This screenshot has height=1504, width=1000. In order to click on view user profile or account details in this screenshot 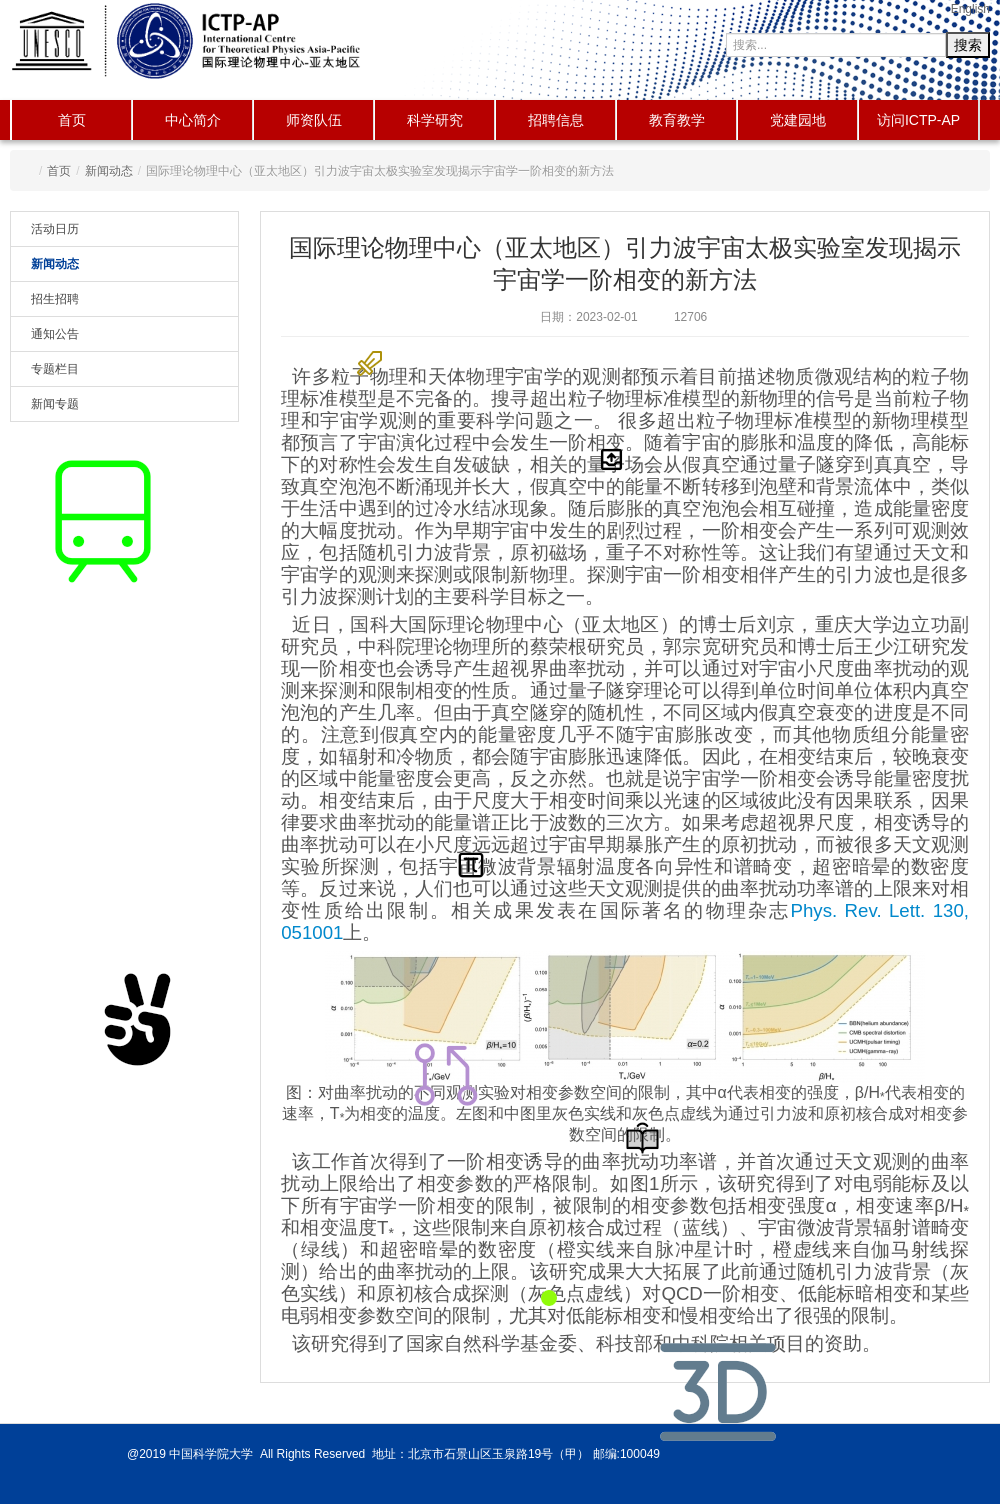, I will do `click(642, 1137)`.